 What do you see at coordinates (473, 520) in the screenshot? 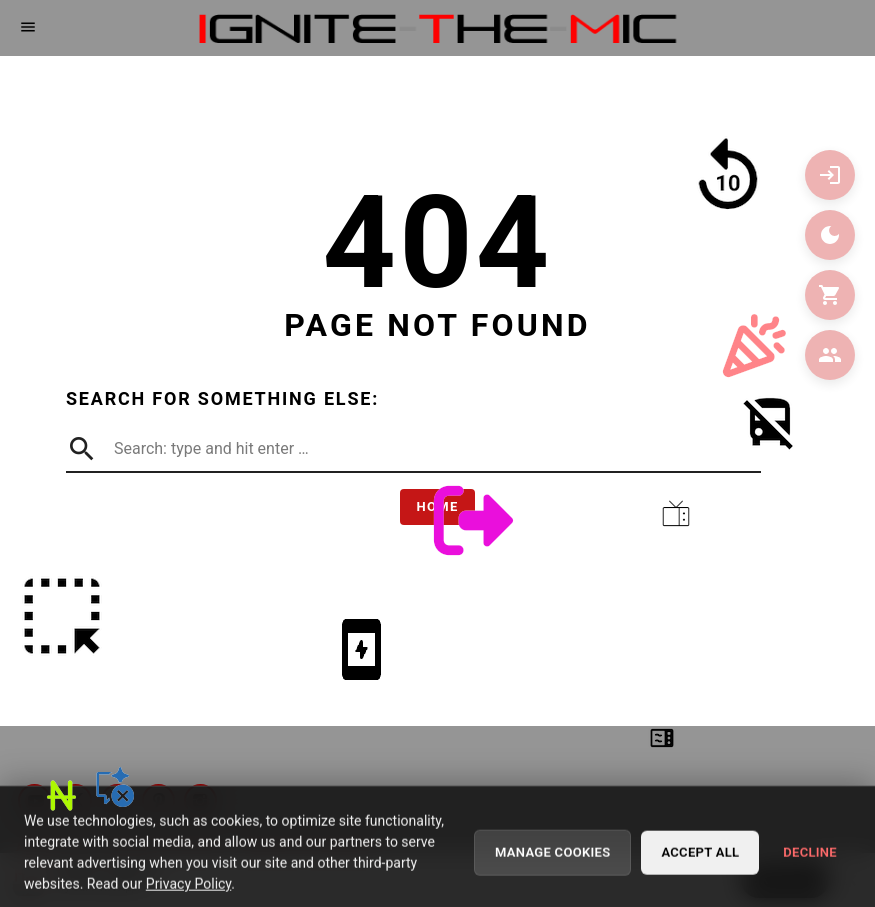
I see `log out of your account` at bounding box center [473, 520].